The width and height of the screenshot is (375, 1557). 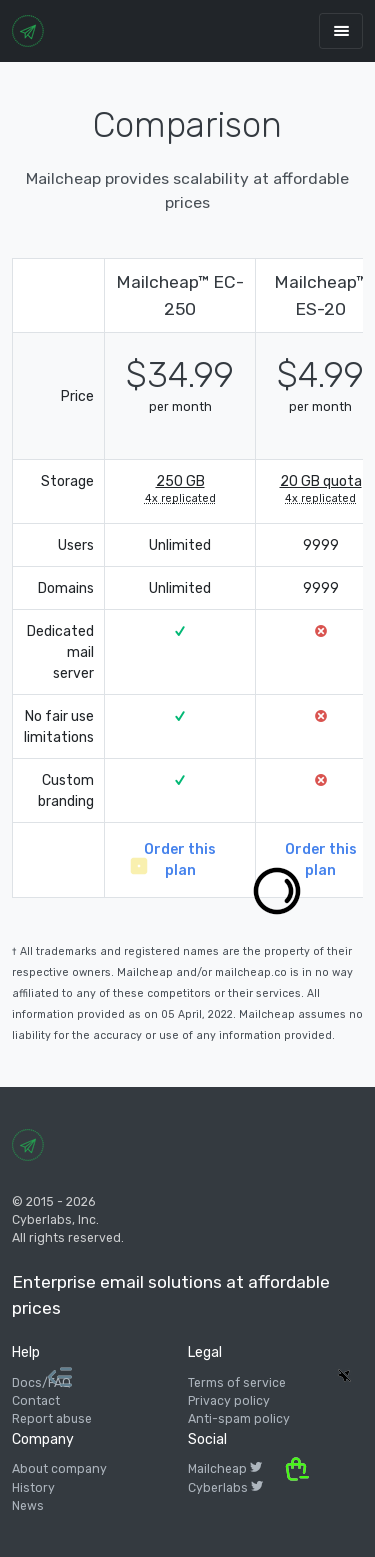 I want to click on roll the dice or generate a random result, so click(x=139, y=866).